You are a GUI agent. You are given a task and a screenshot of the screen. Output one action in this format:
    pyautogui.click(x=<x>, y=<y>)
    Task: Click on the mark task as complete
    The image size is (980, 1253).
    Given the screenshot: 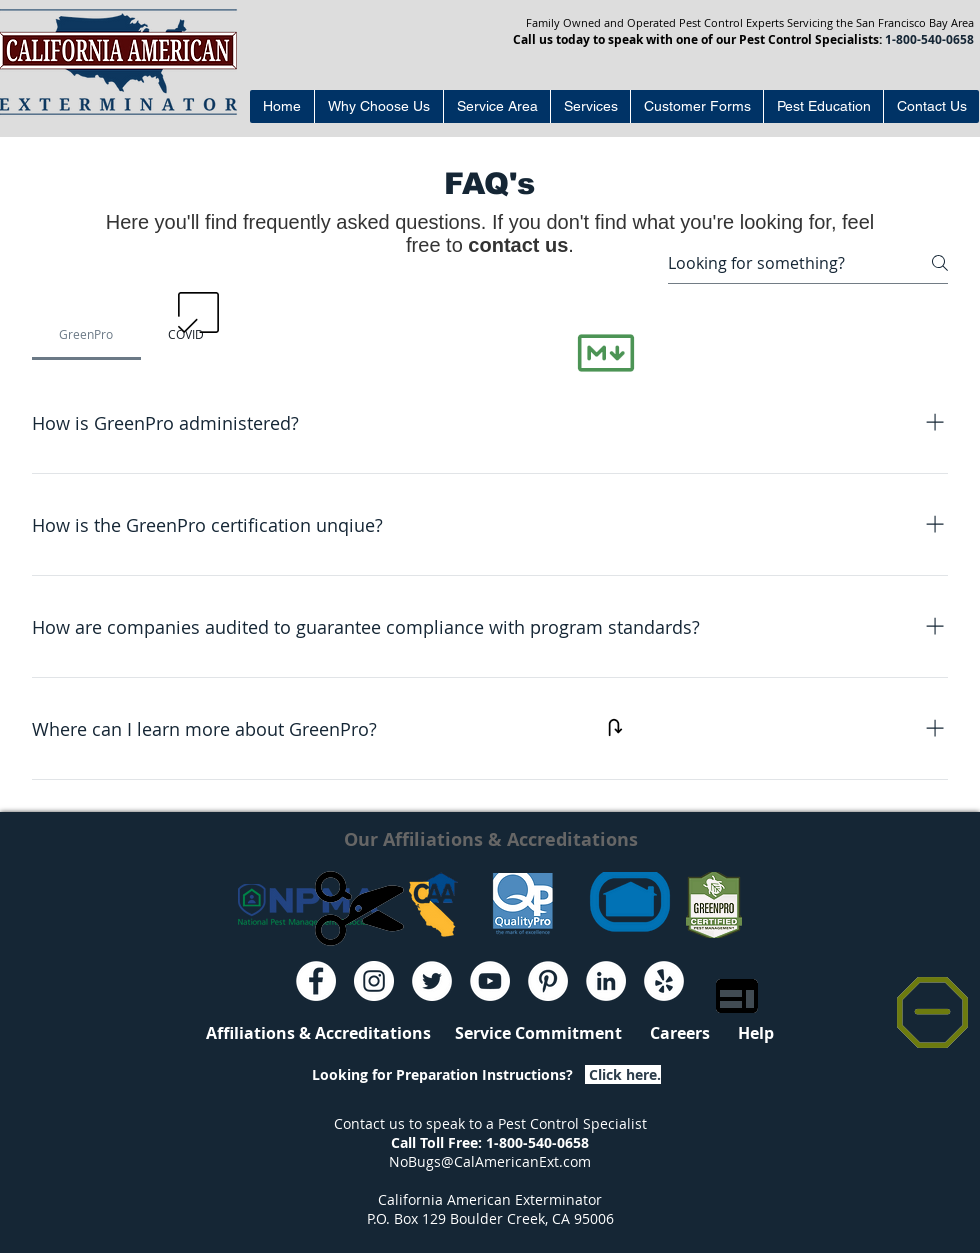 What is the action you would take?
    pyautogui.click(x=198, y=312)
    